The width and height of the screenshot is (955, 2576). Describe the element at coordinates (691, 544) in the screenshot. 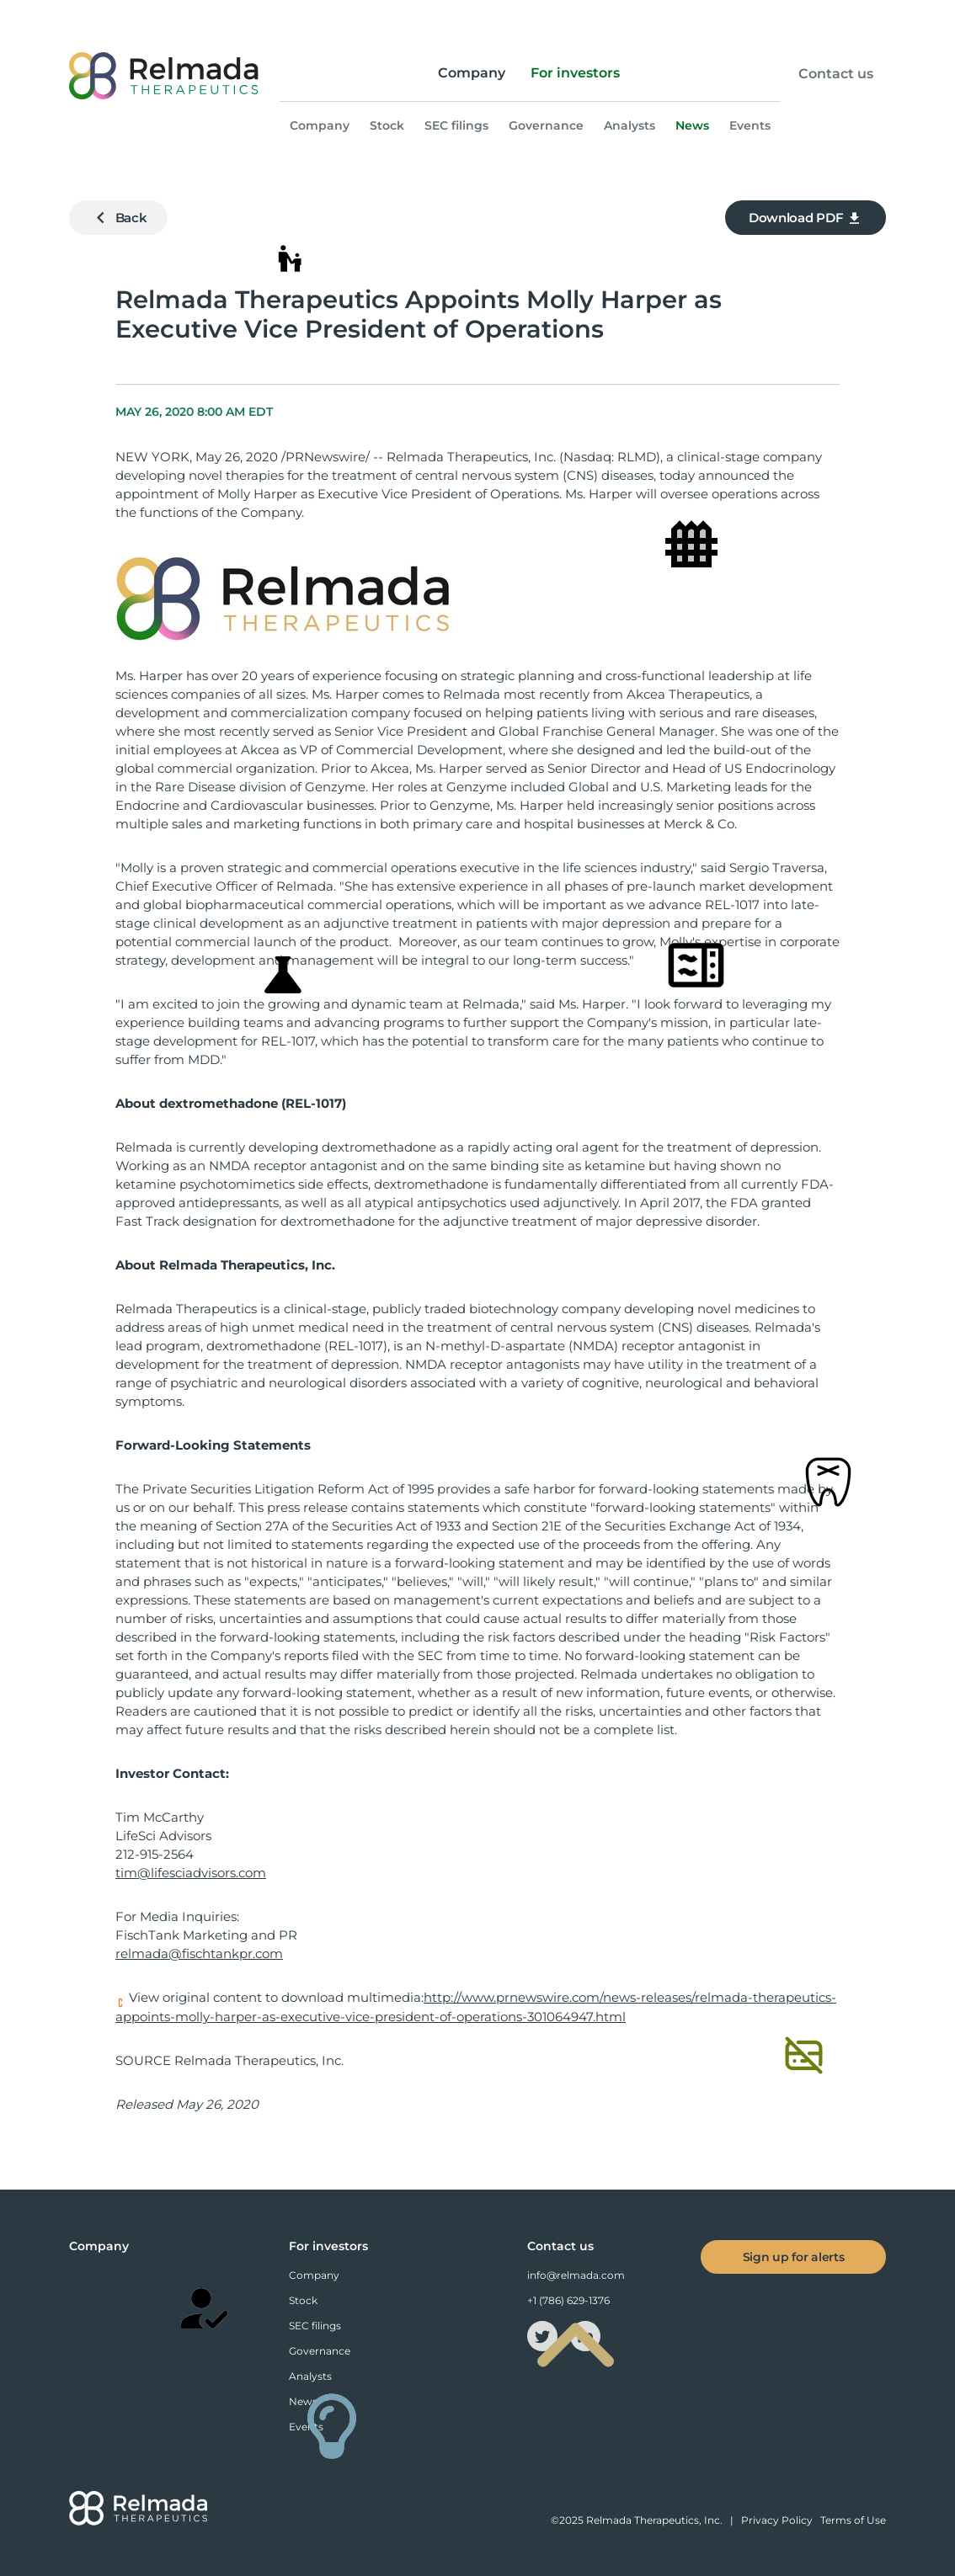

I see `access fence or boundary settings` at that location.